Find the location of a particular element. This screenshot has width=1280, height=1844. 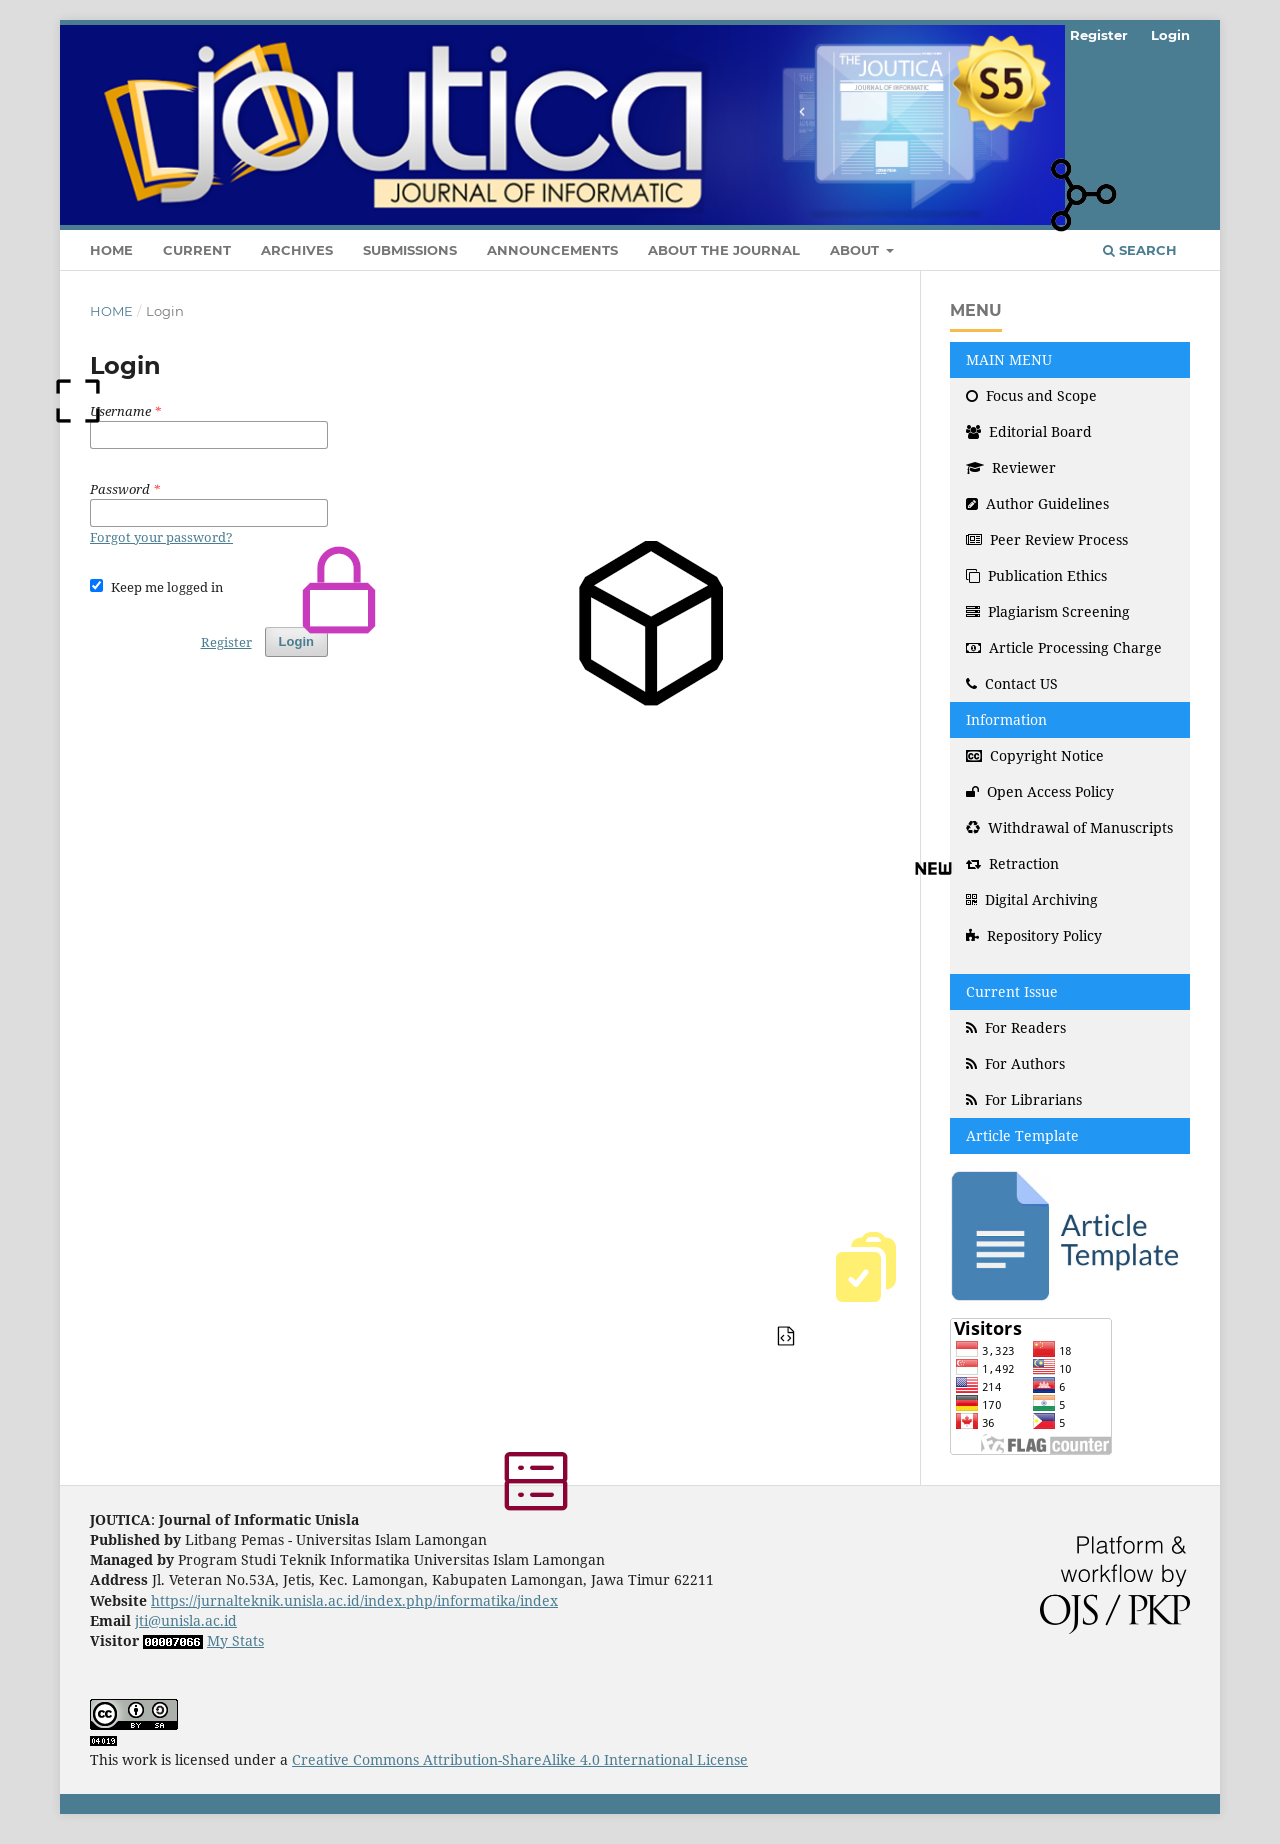

access AI model settings is located at coordinates (1083, 195).